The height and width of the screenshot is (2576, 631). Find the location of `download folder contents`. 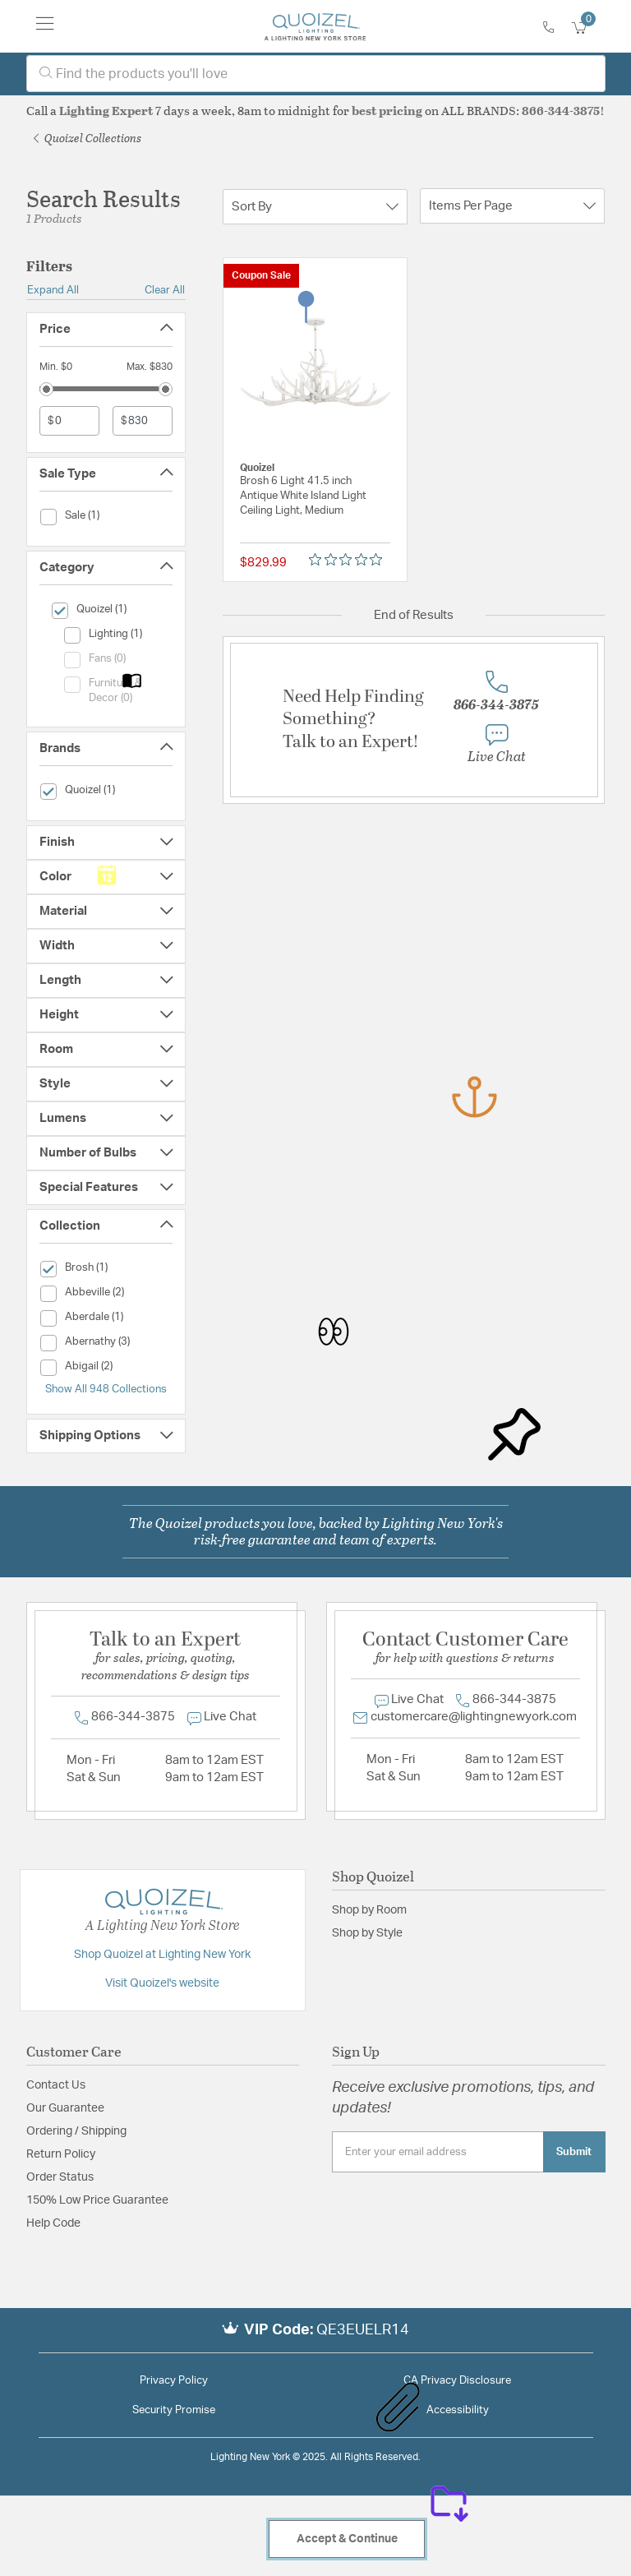

download folder contents is located at coordinates (449, 2502).